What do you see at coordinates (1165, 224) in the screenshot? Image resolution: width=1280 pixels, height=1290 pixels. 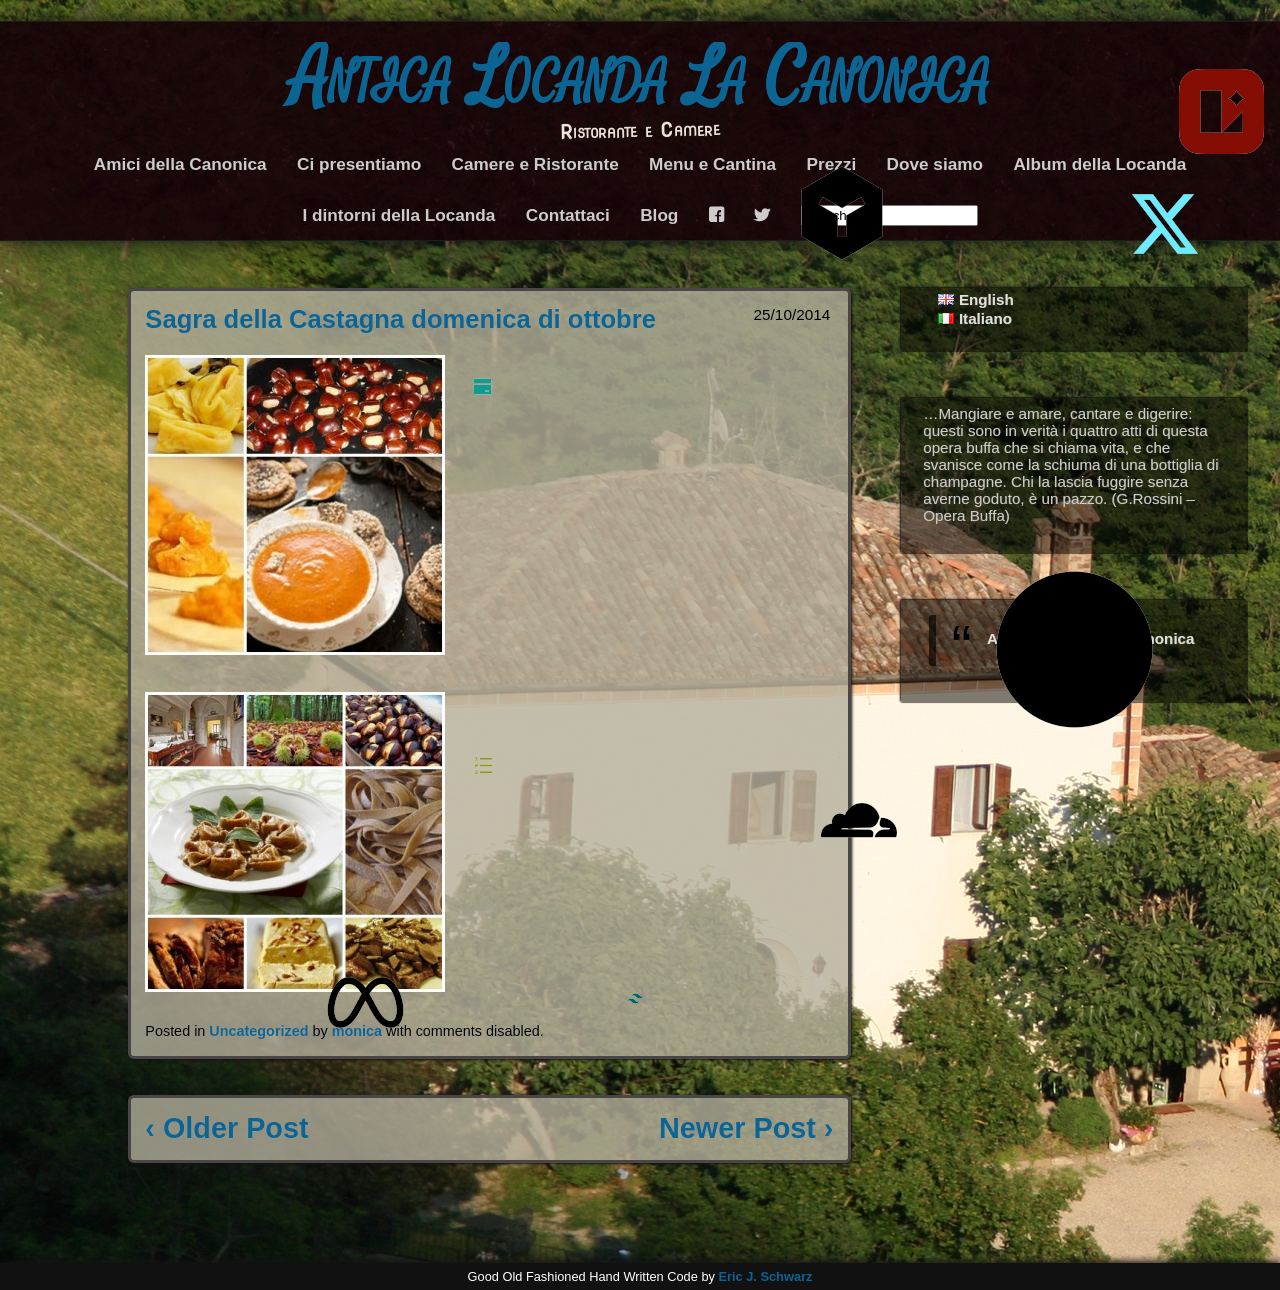 I see `share to X (formerly Twitter)` at bounding box center [1165, 224].